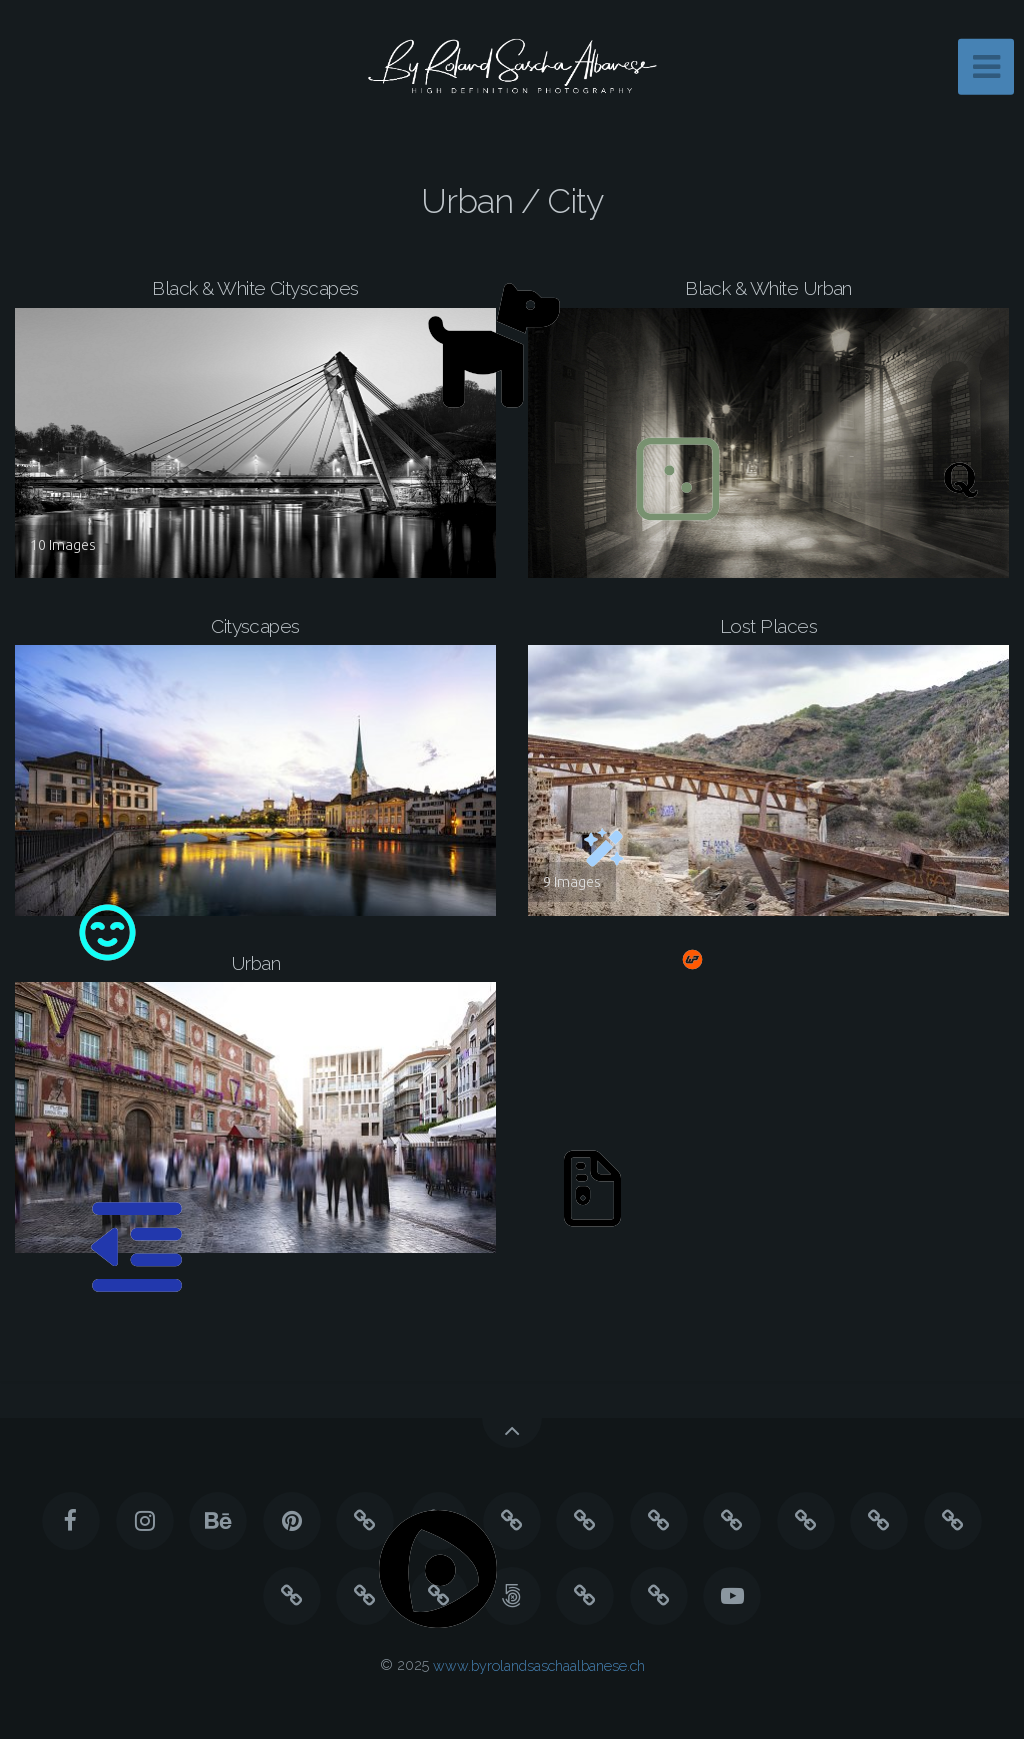  What do you see at coordinates (592, 1188) in the screenshot?
I see `compress or zip files` at bounding box center [592, 1188].